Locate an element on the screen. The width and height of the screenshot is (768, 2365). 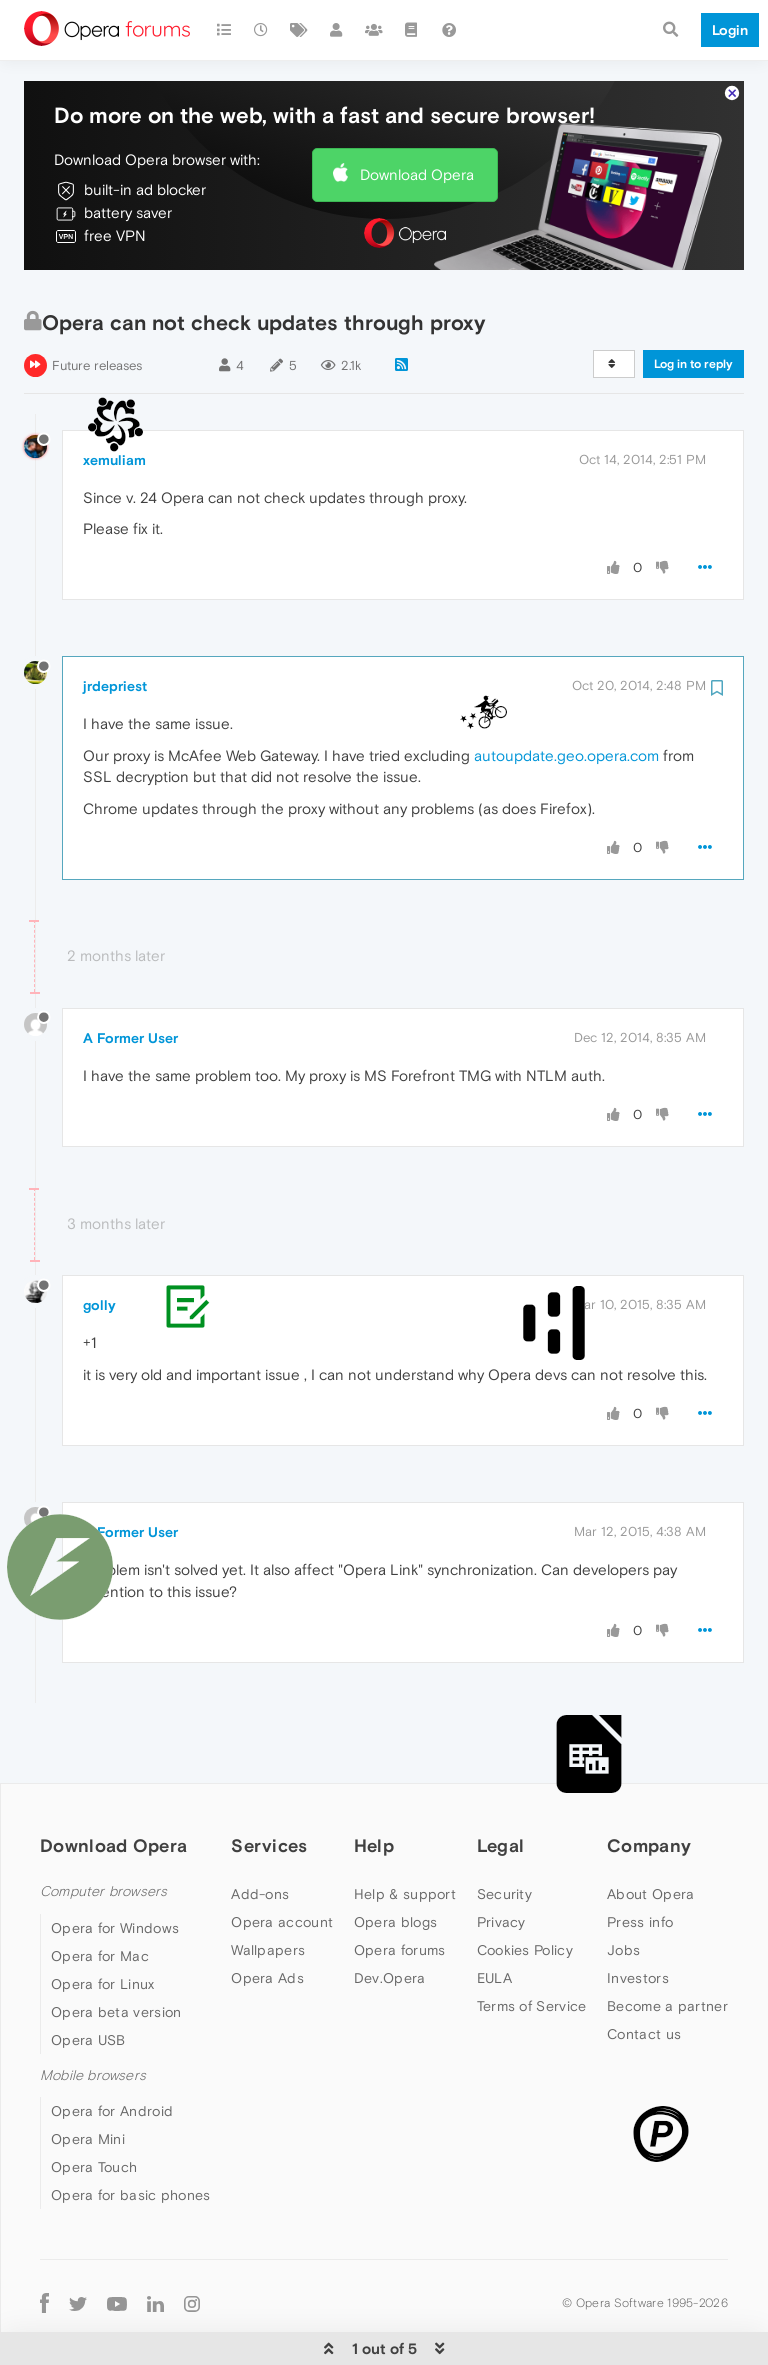
open LibreOffice Calc spreadsheet application is located at coordinates (589, 1754).